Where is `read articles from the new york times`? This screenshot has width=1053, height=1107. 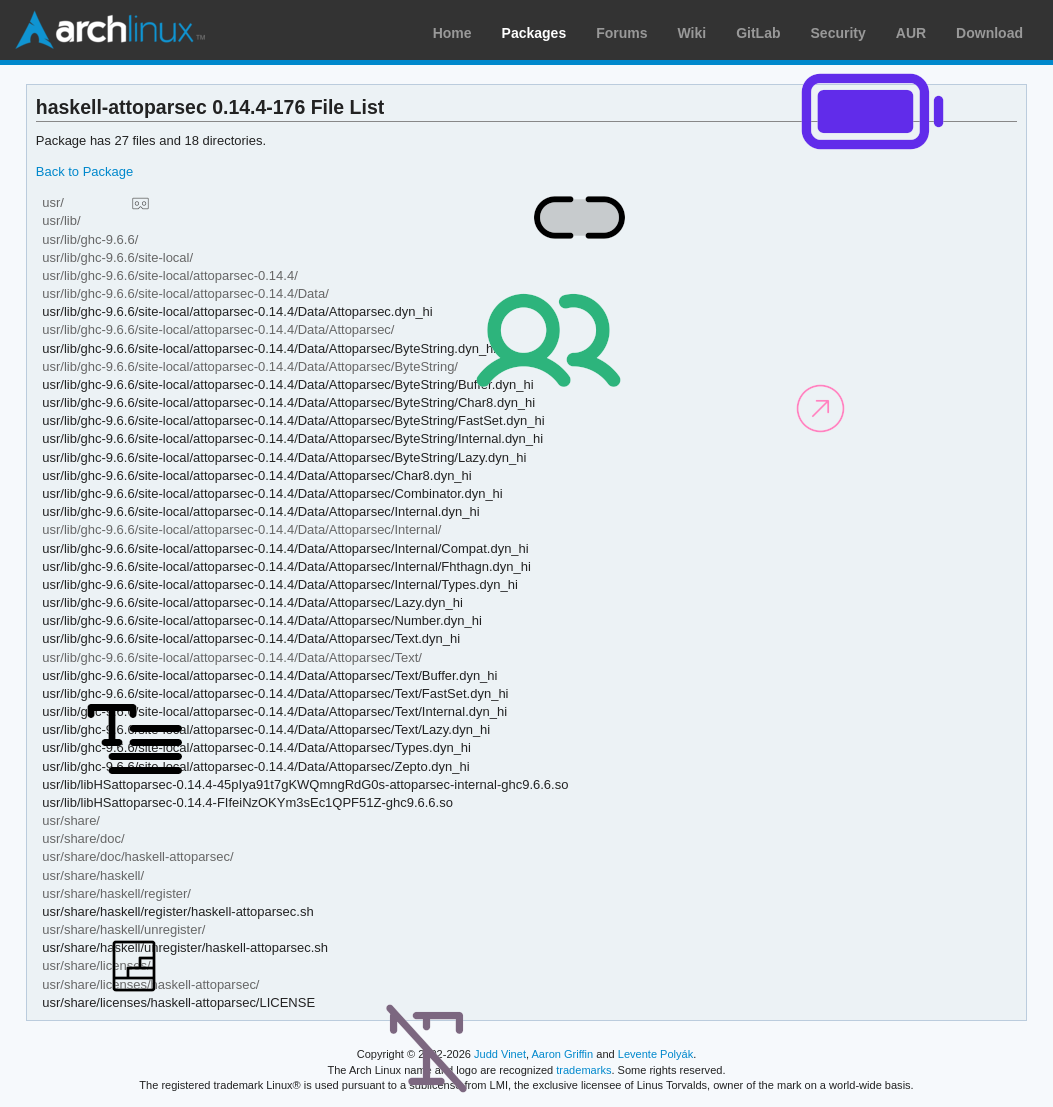 read articles from the new york times is located at coordinates (133, 739).